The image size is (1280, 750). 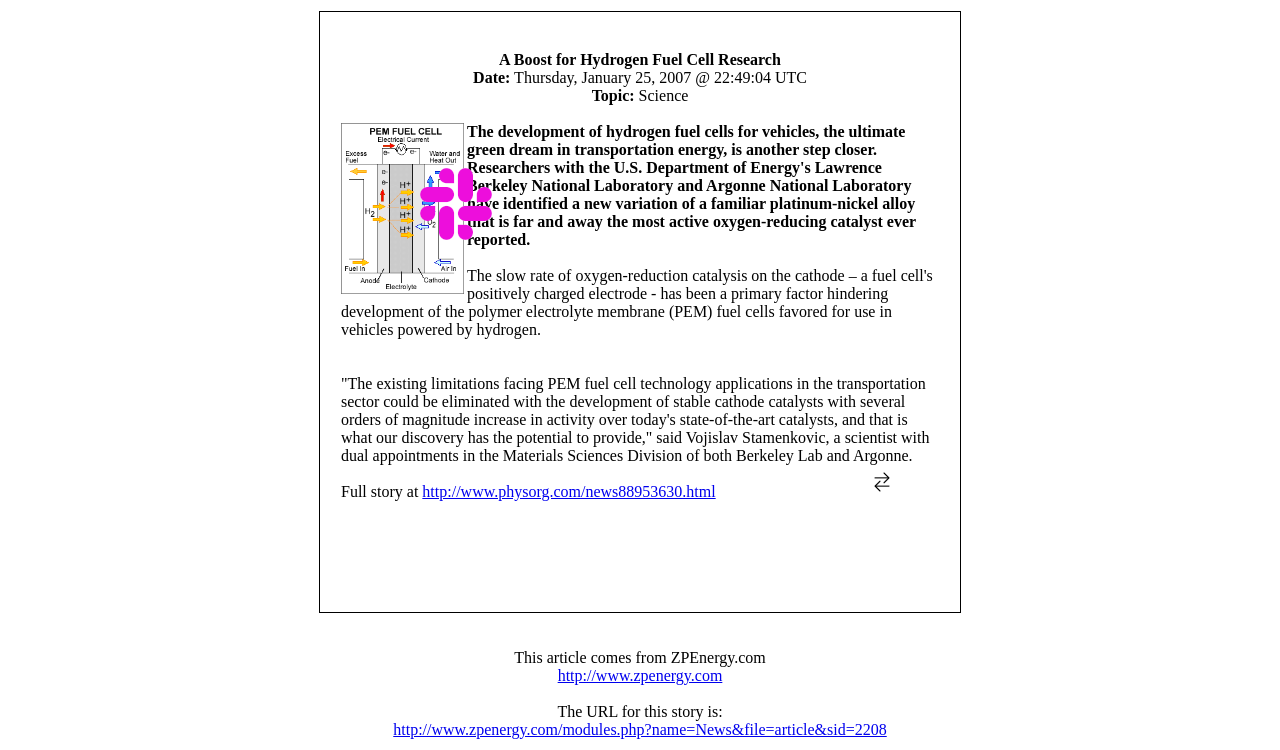 I want to click on swap or exchange items, so click(x=882, y=482).